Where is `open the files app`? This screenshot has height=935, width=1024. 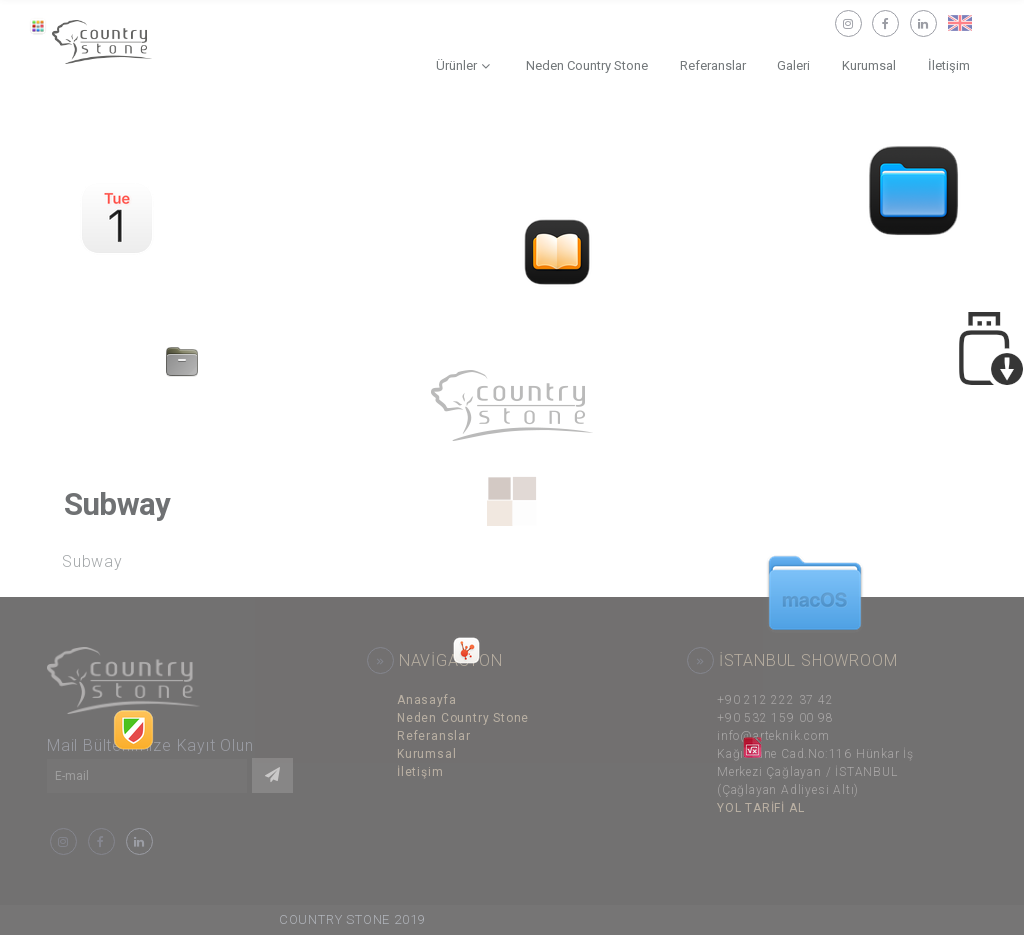 open the files app is located at coordinates (913, 190).